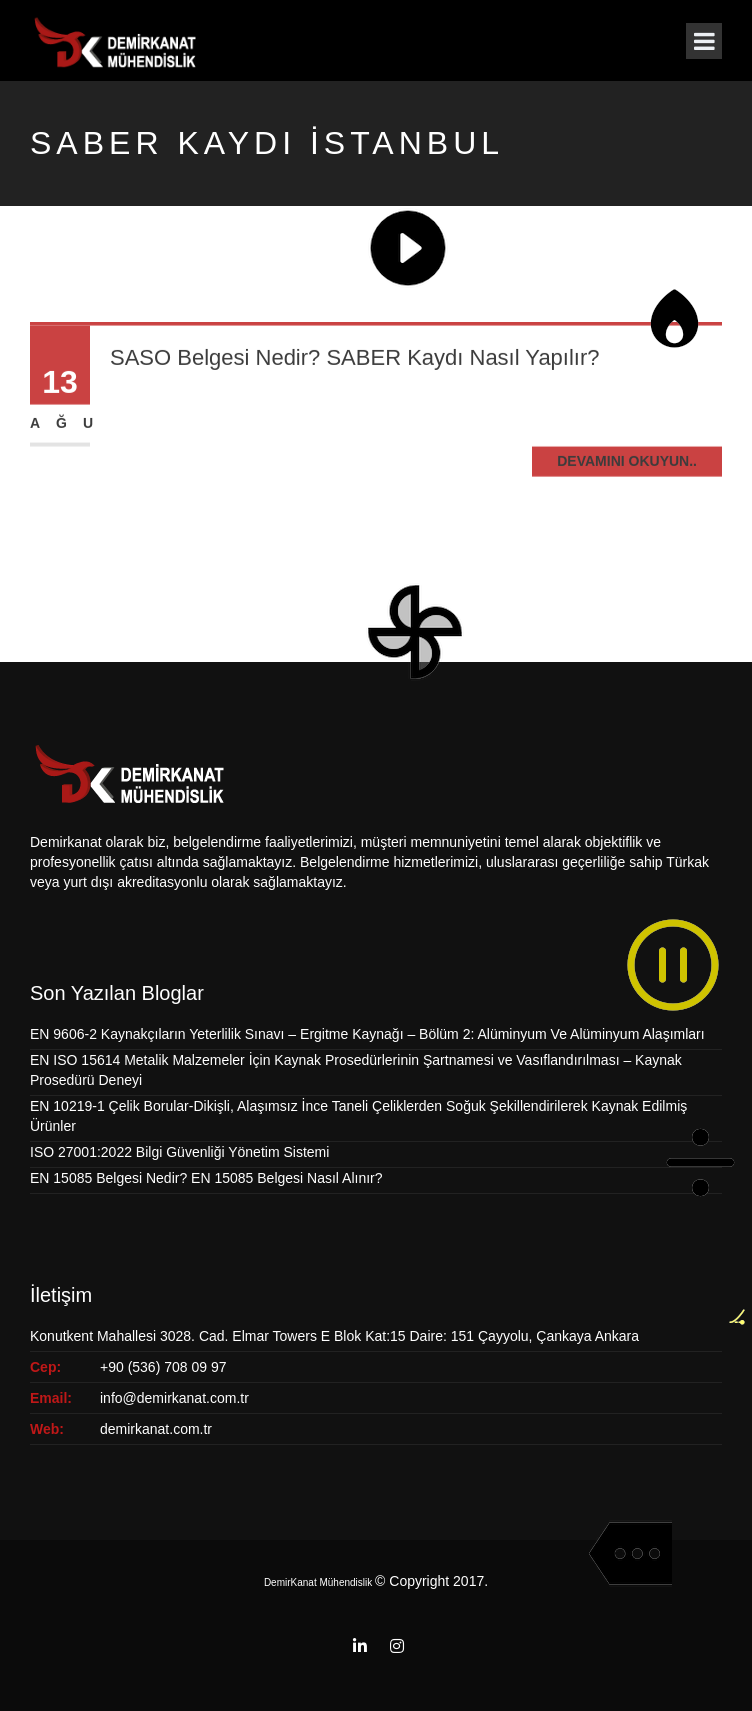  What do you see at coordinates (408, 248) in the screenshot?
I see `play media or video content` at bounding box center [408, 248].